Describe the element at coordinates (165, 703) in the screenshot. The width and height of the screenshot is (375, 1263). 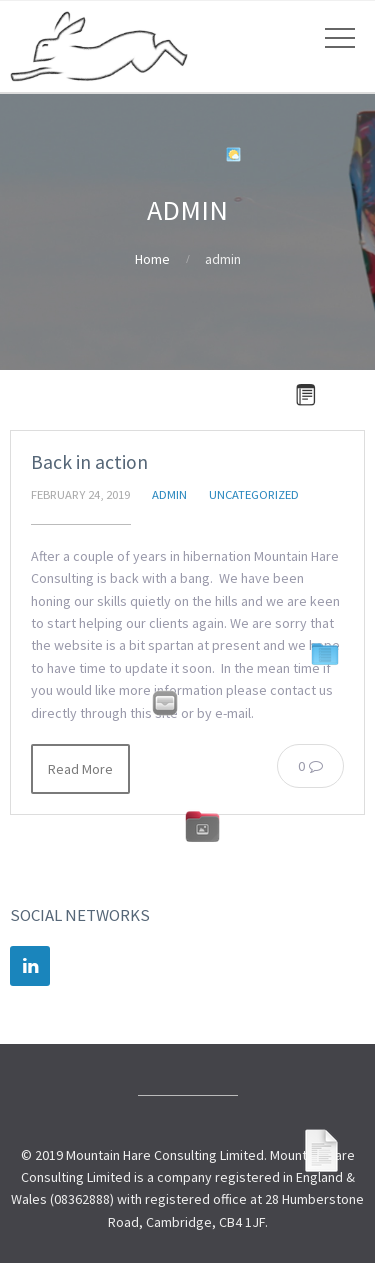
I see `open apple wallet app` at that location.